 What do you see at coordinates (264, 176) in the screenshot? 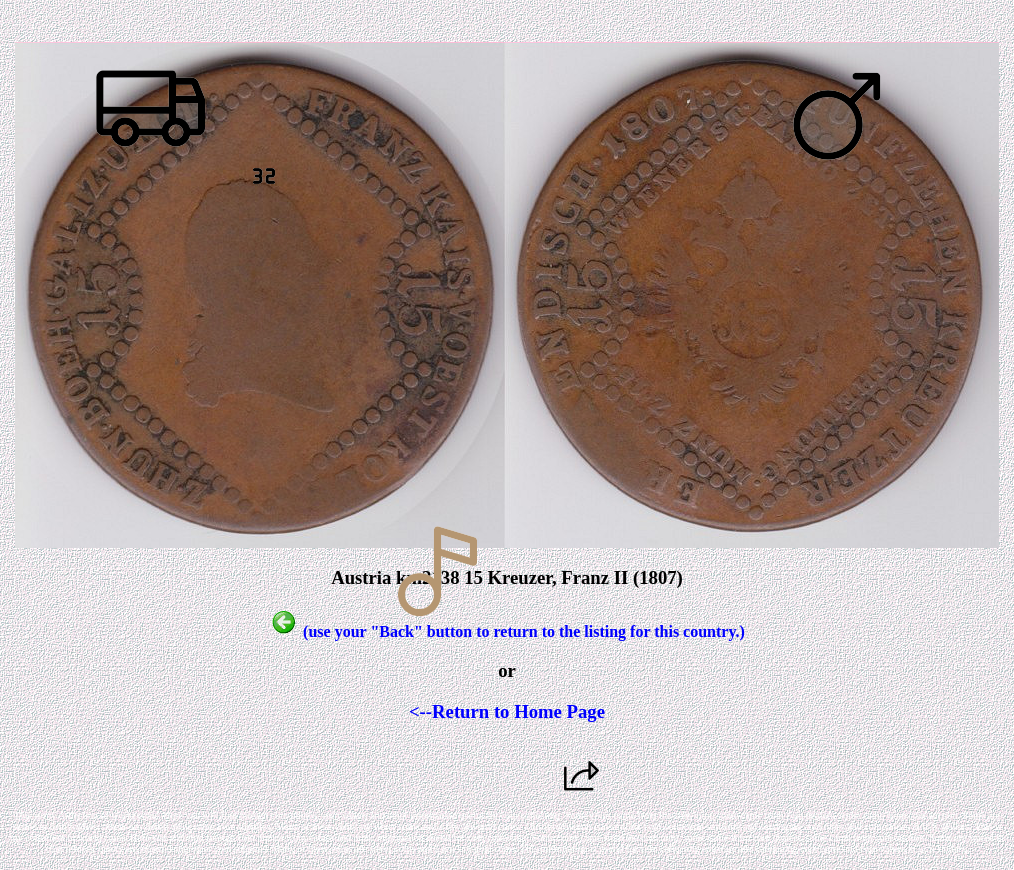
I see `indicates item number or position 32 in a list` at bounding box center [264, 176].